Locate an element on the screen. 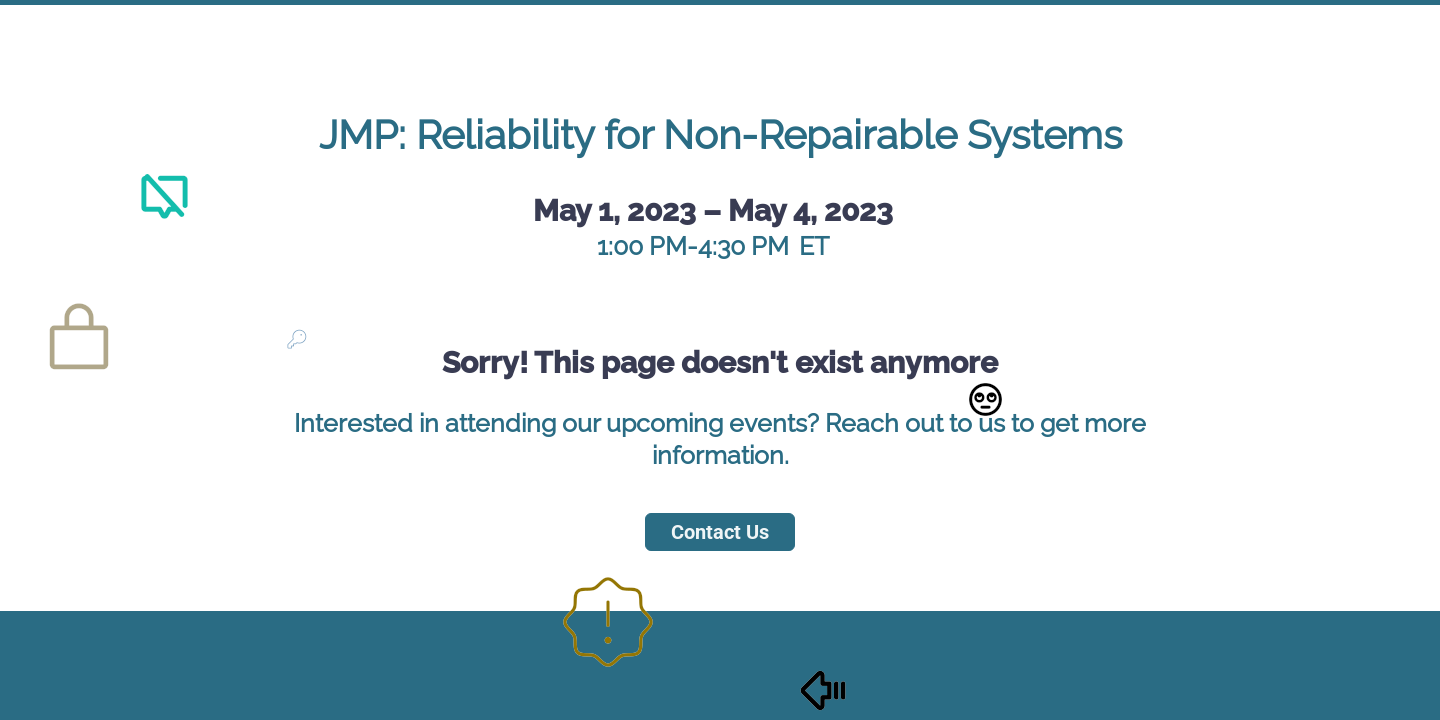  express annoyance or exasperation in a message is located at coordinates (985, 399).